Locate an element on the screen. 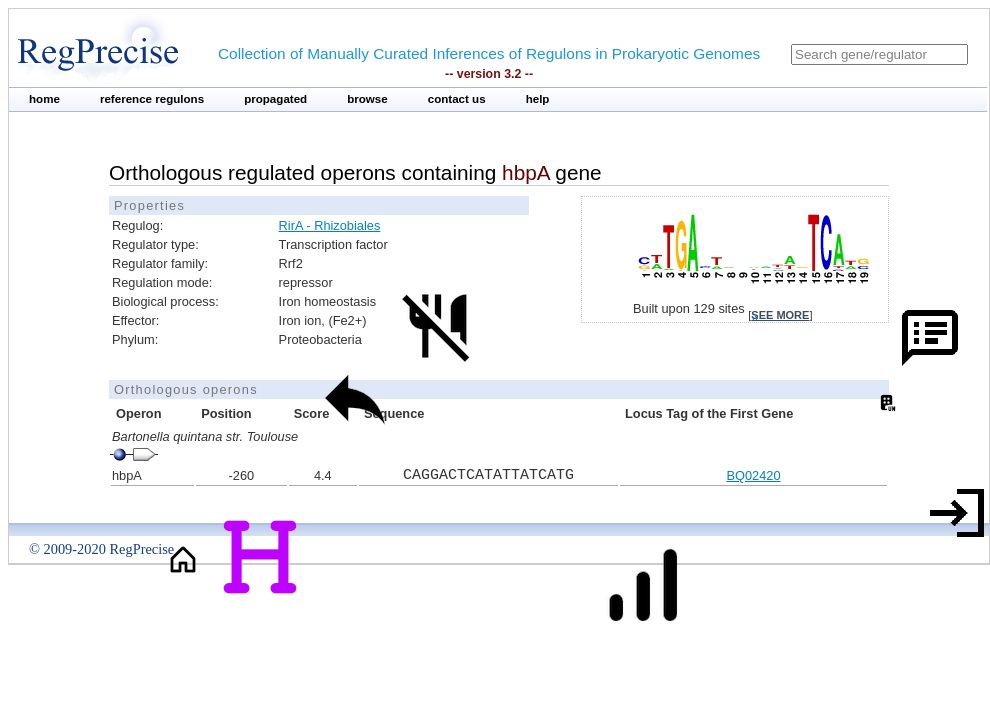 This screenshot has height=720, width=990. indicates no food or meals available is located at coordinates (438, 326).